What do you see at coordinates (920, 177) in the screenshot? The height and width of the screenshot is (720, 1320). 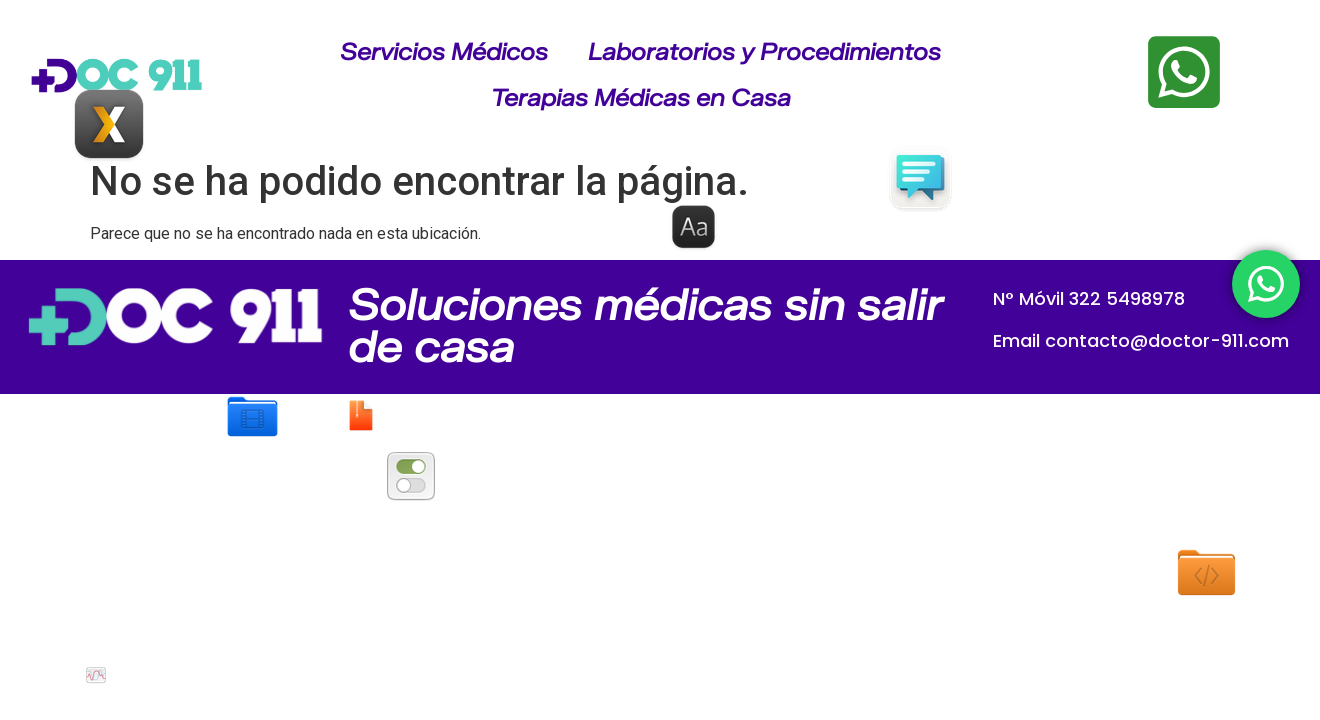 I see `open neochat messaging app` at bounding box center [920, 177].